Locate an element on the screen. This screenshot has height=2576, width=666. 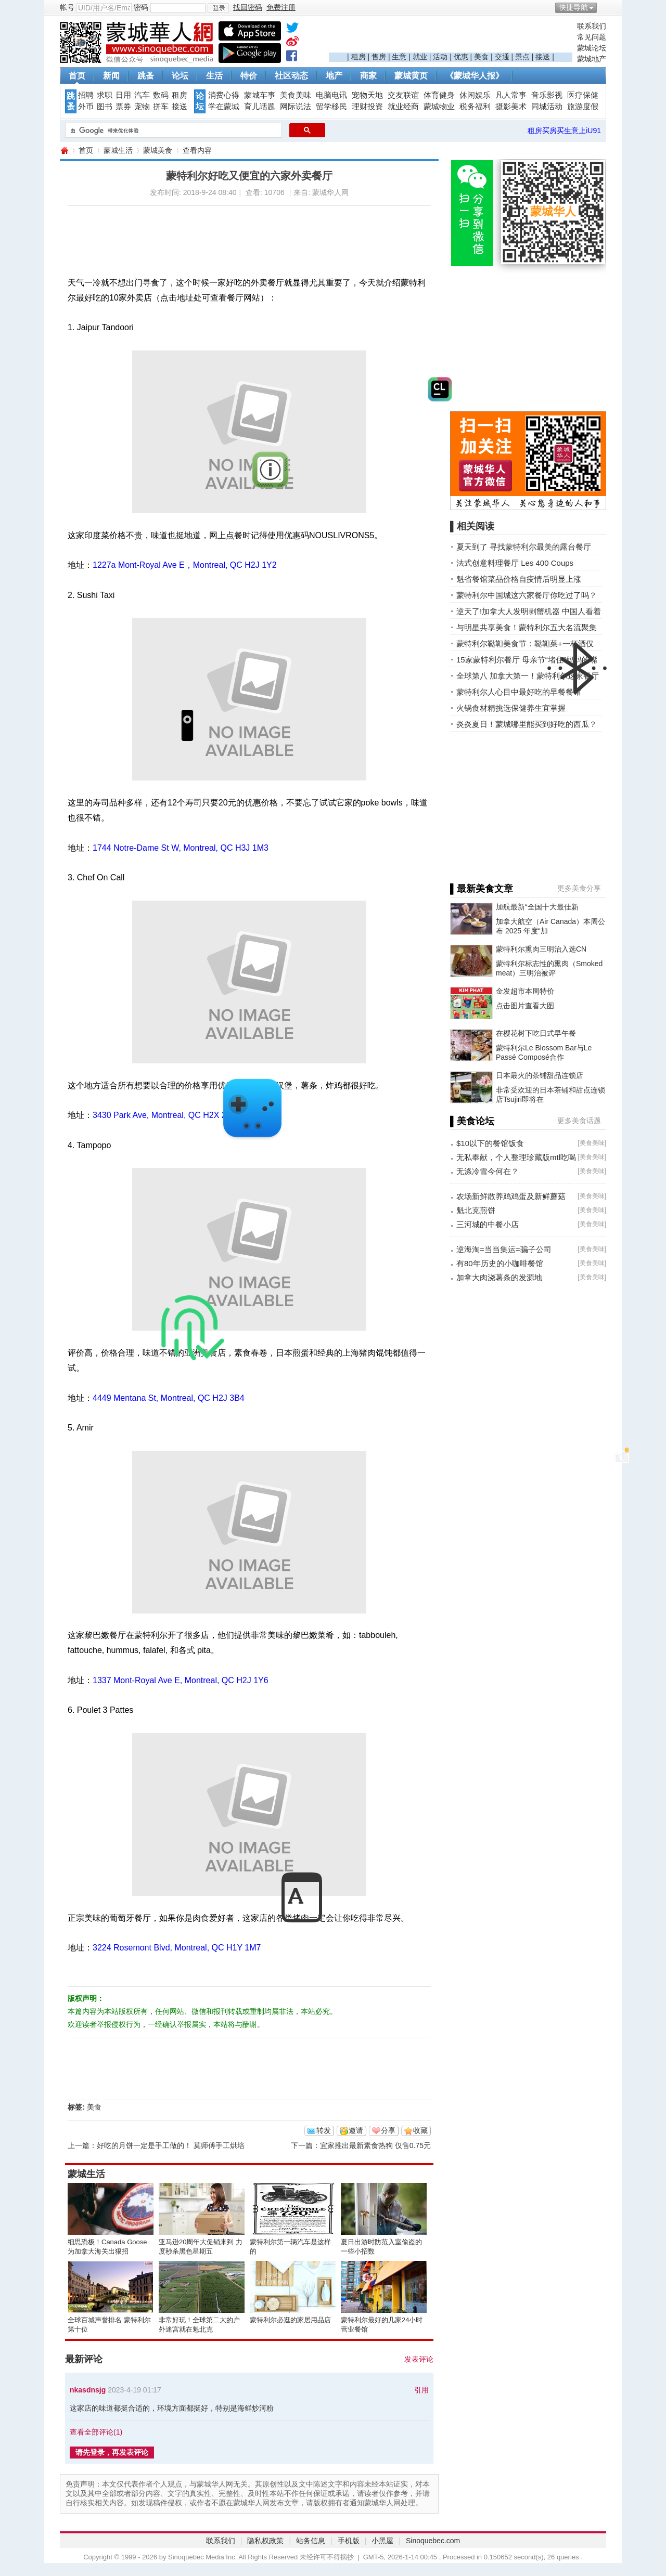
bluetooth is enabled and active is located at coordinates (577, 668).